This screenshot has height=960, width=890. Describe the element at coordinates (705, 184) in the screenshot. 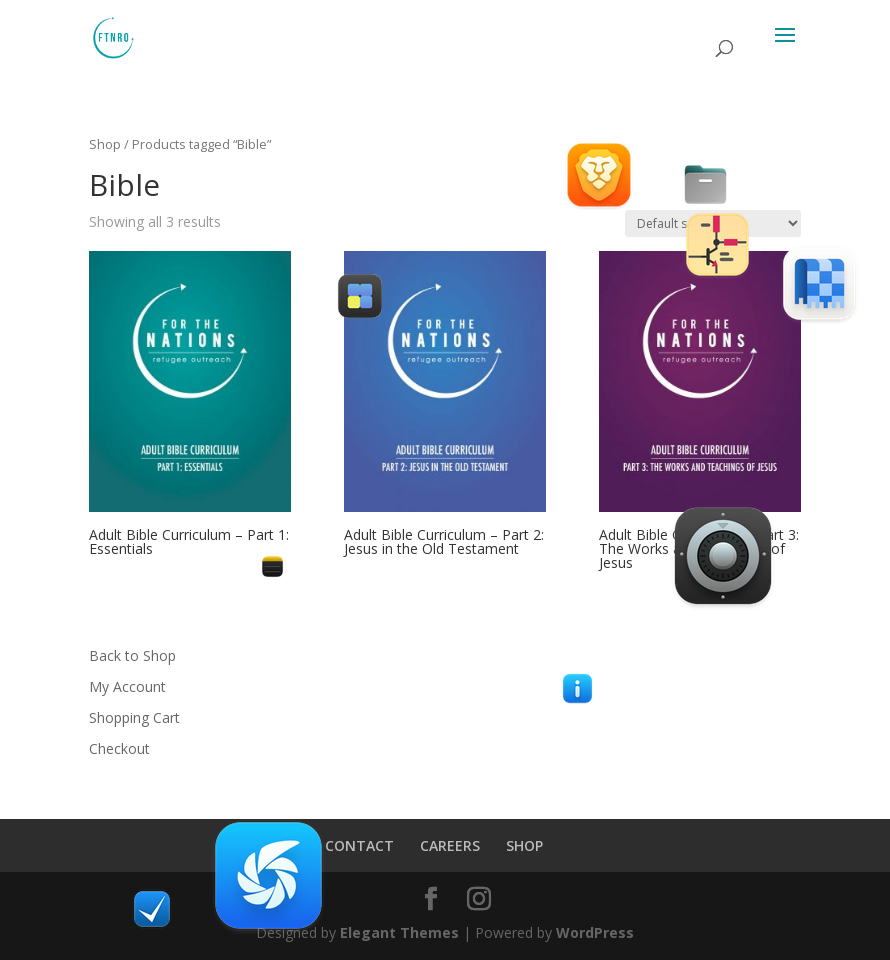

I see `open the file manager app` at that location.